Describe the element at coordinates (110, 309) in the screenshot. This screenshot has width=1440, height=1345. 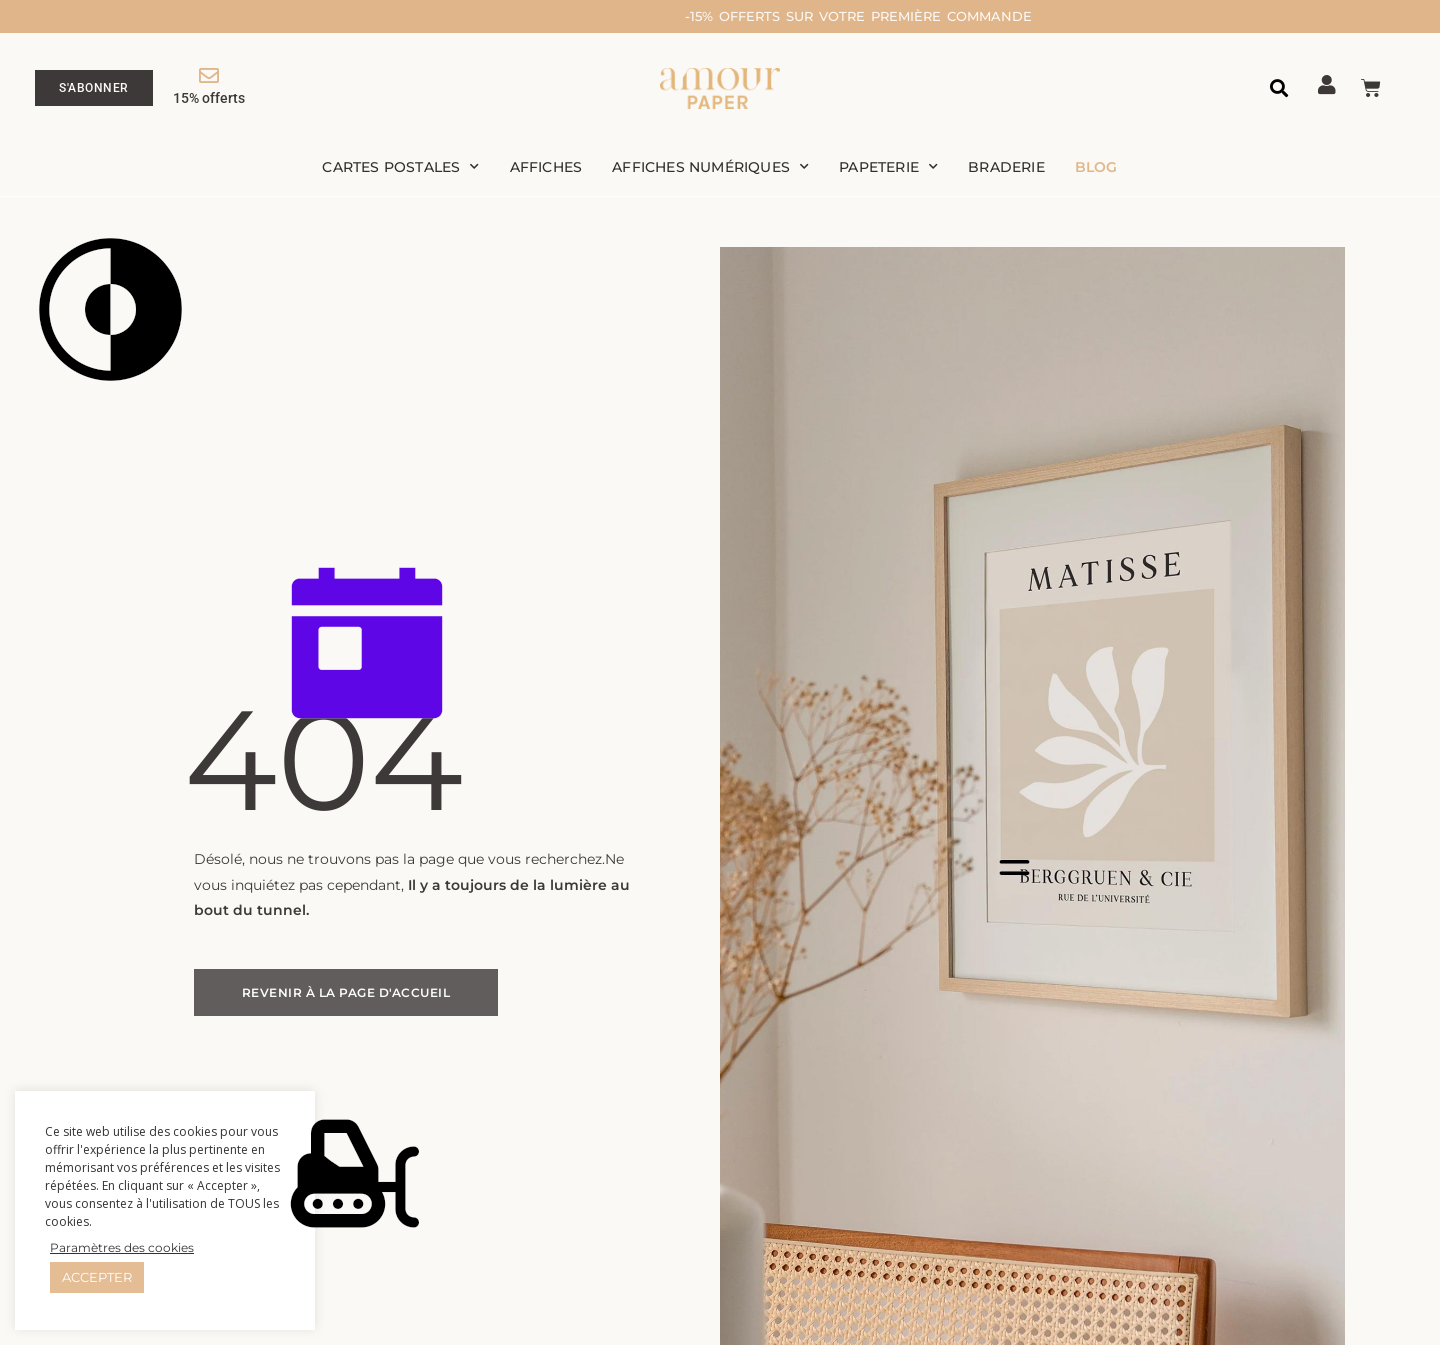
I see `toggle invert colors mode` at that location.